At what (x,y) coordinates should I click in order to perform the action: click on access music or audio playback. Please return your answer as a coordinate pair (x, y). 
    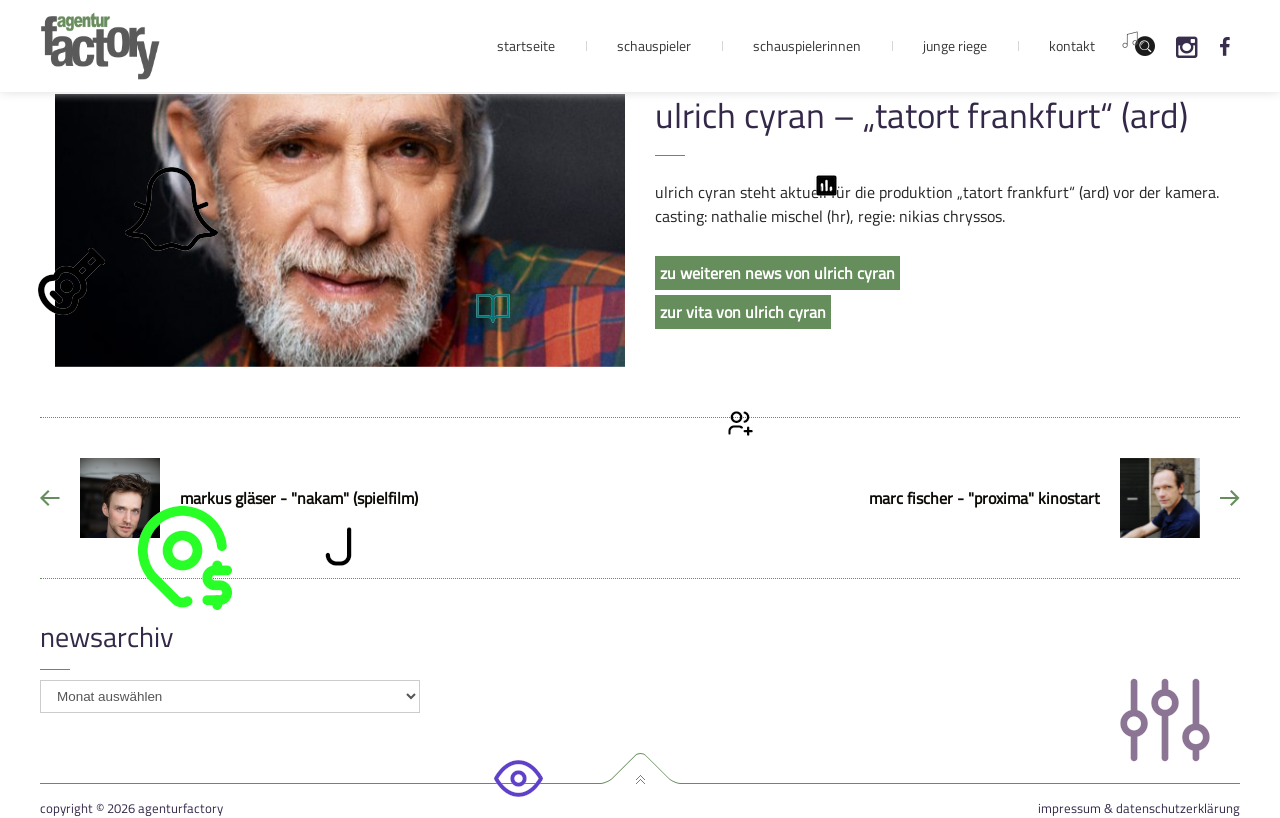
    Looking at the image, I should click on (1131, 40).